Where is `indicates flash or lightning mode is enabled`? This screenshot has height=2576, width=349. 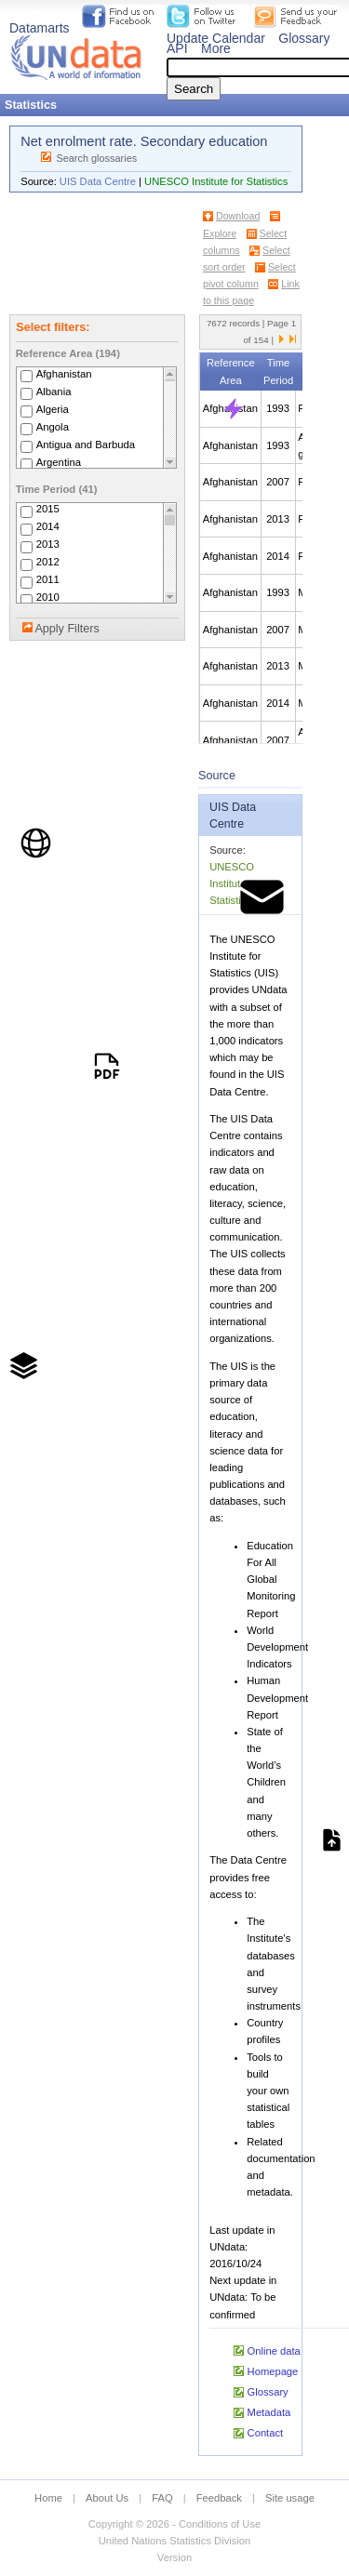 indicates flash or lightning mode is enabled is located at coordinates (233, 408).